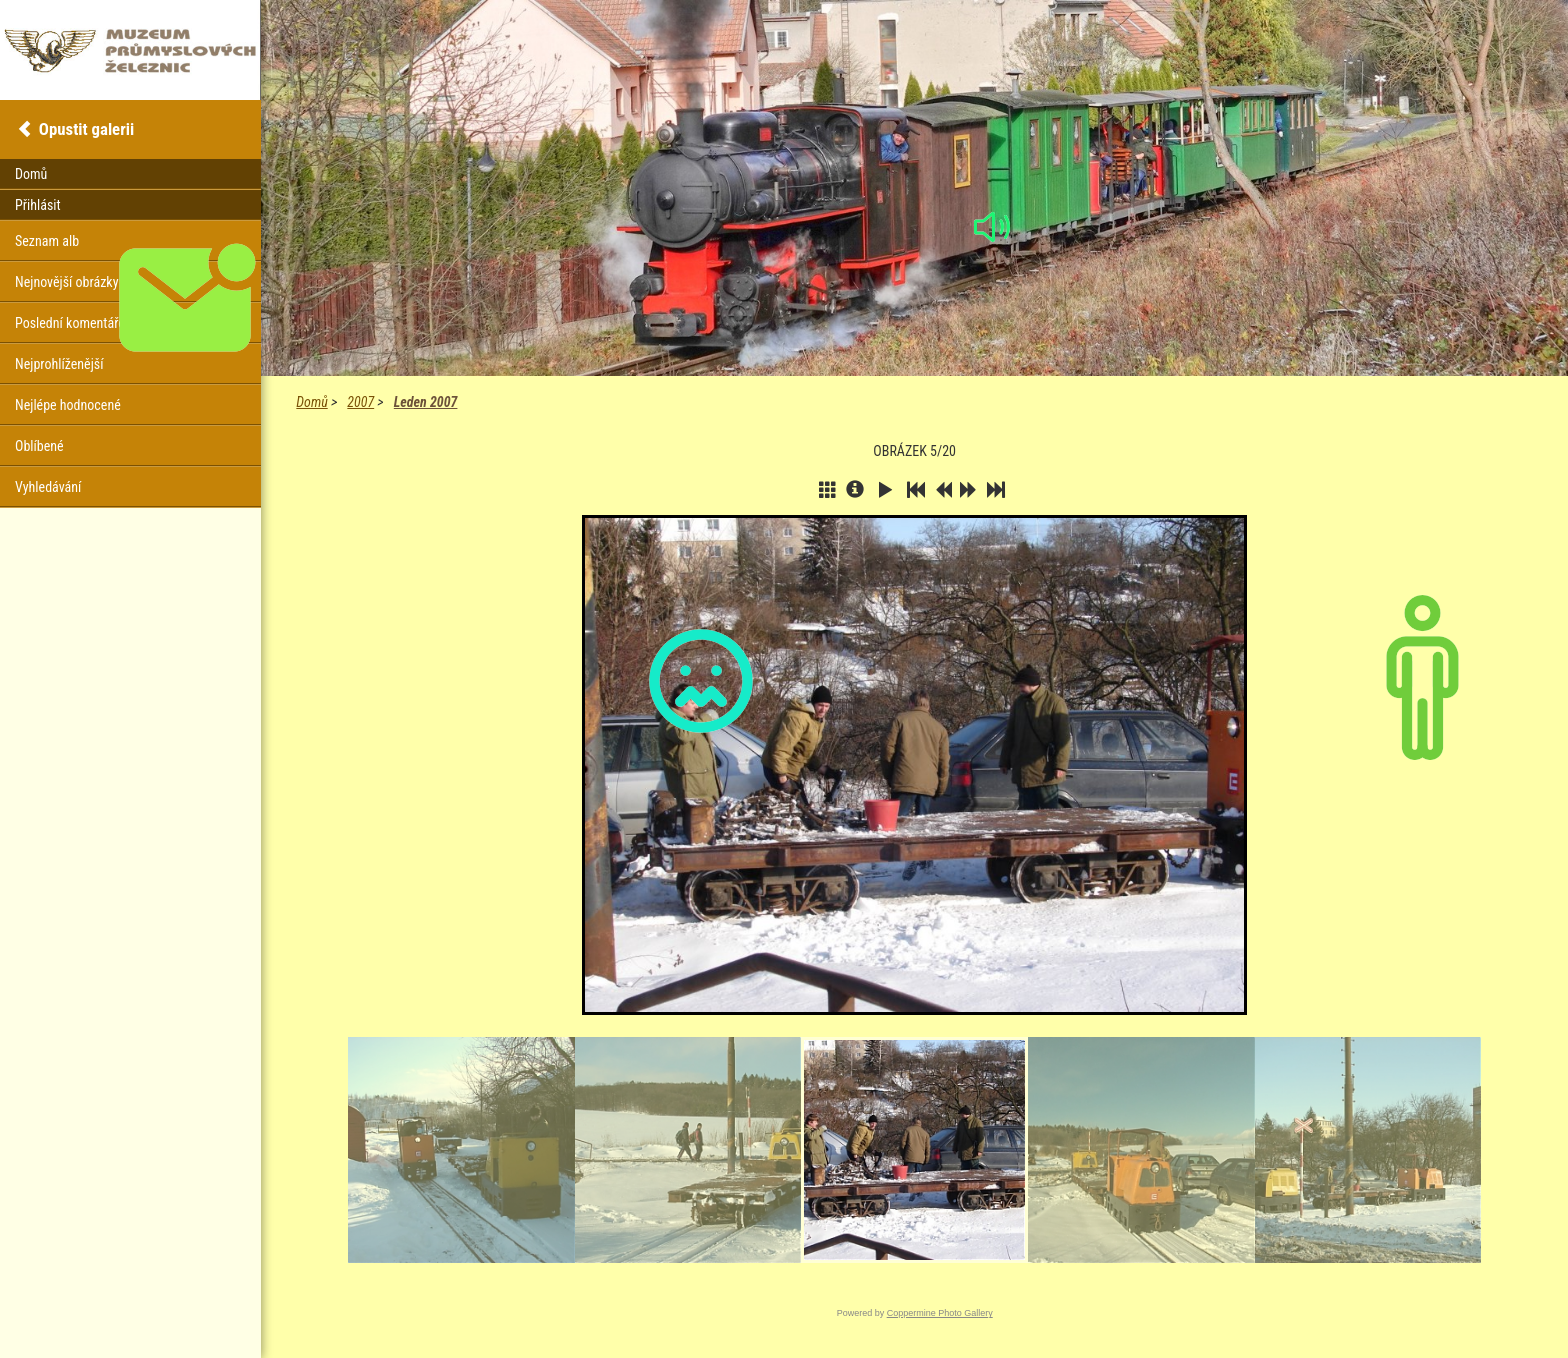 This screenshot has width=1568, height=1358. I want to click on view male user profile, so click(1422, 677).